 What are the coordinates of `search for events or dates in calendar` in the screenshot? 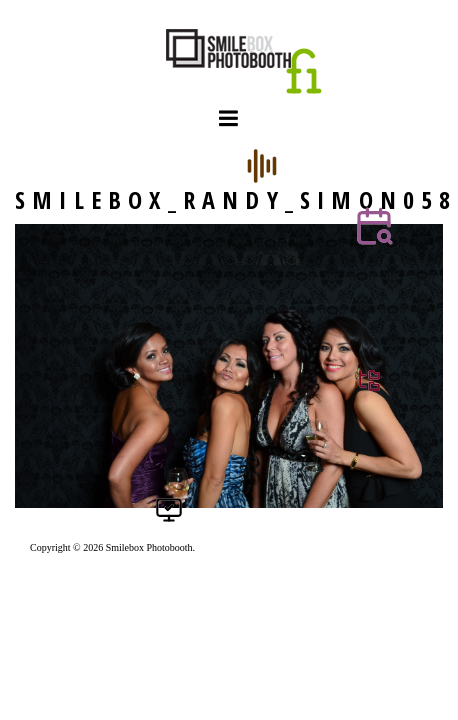 It's located at (374, 226).